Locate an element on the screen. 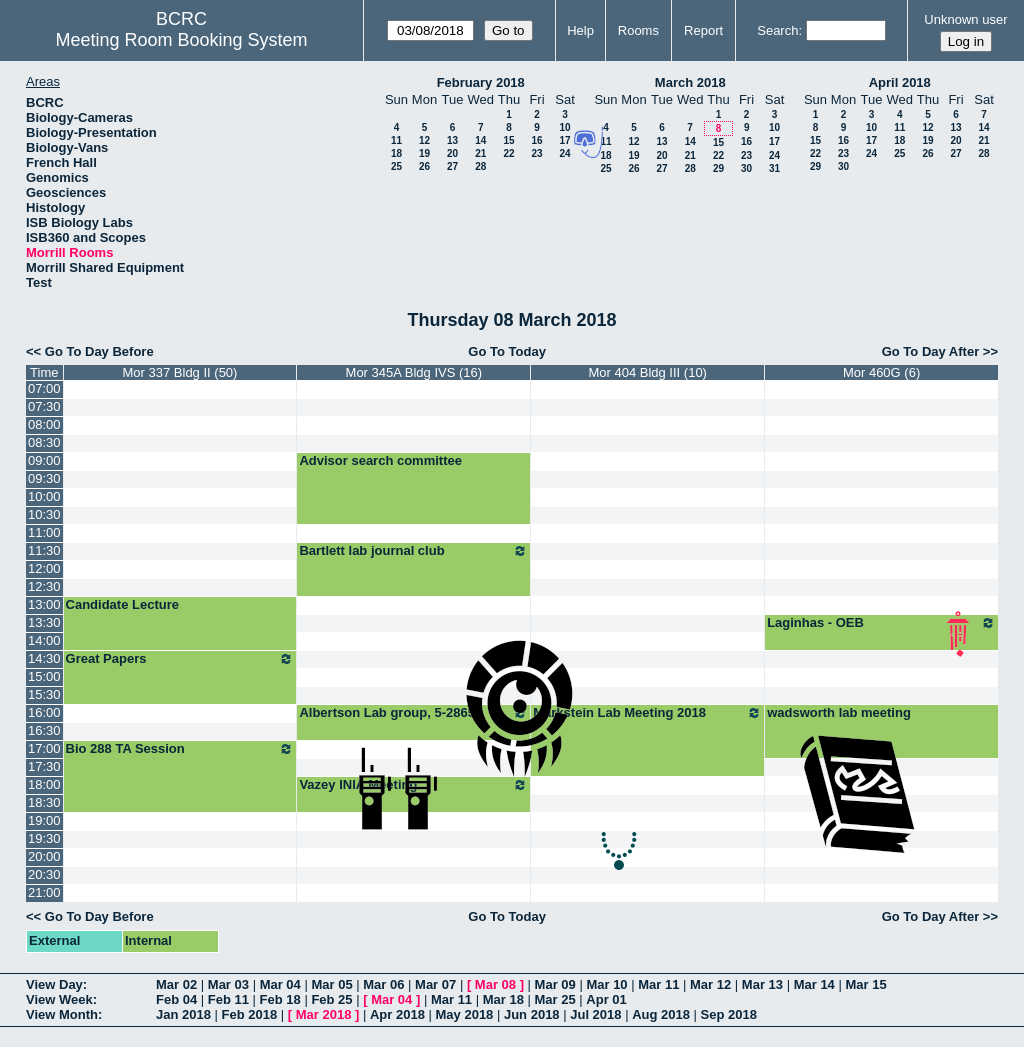 This screenshot has height=1047, width=1024. access push-to-talk or voice communication is located at coordinates (395, 788).